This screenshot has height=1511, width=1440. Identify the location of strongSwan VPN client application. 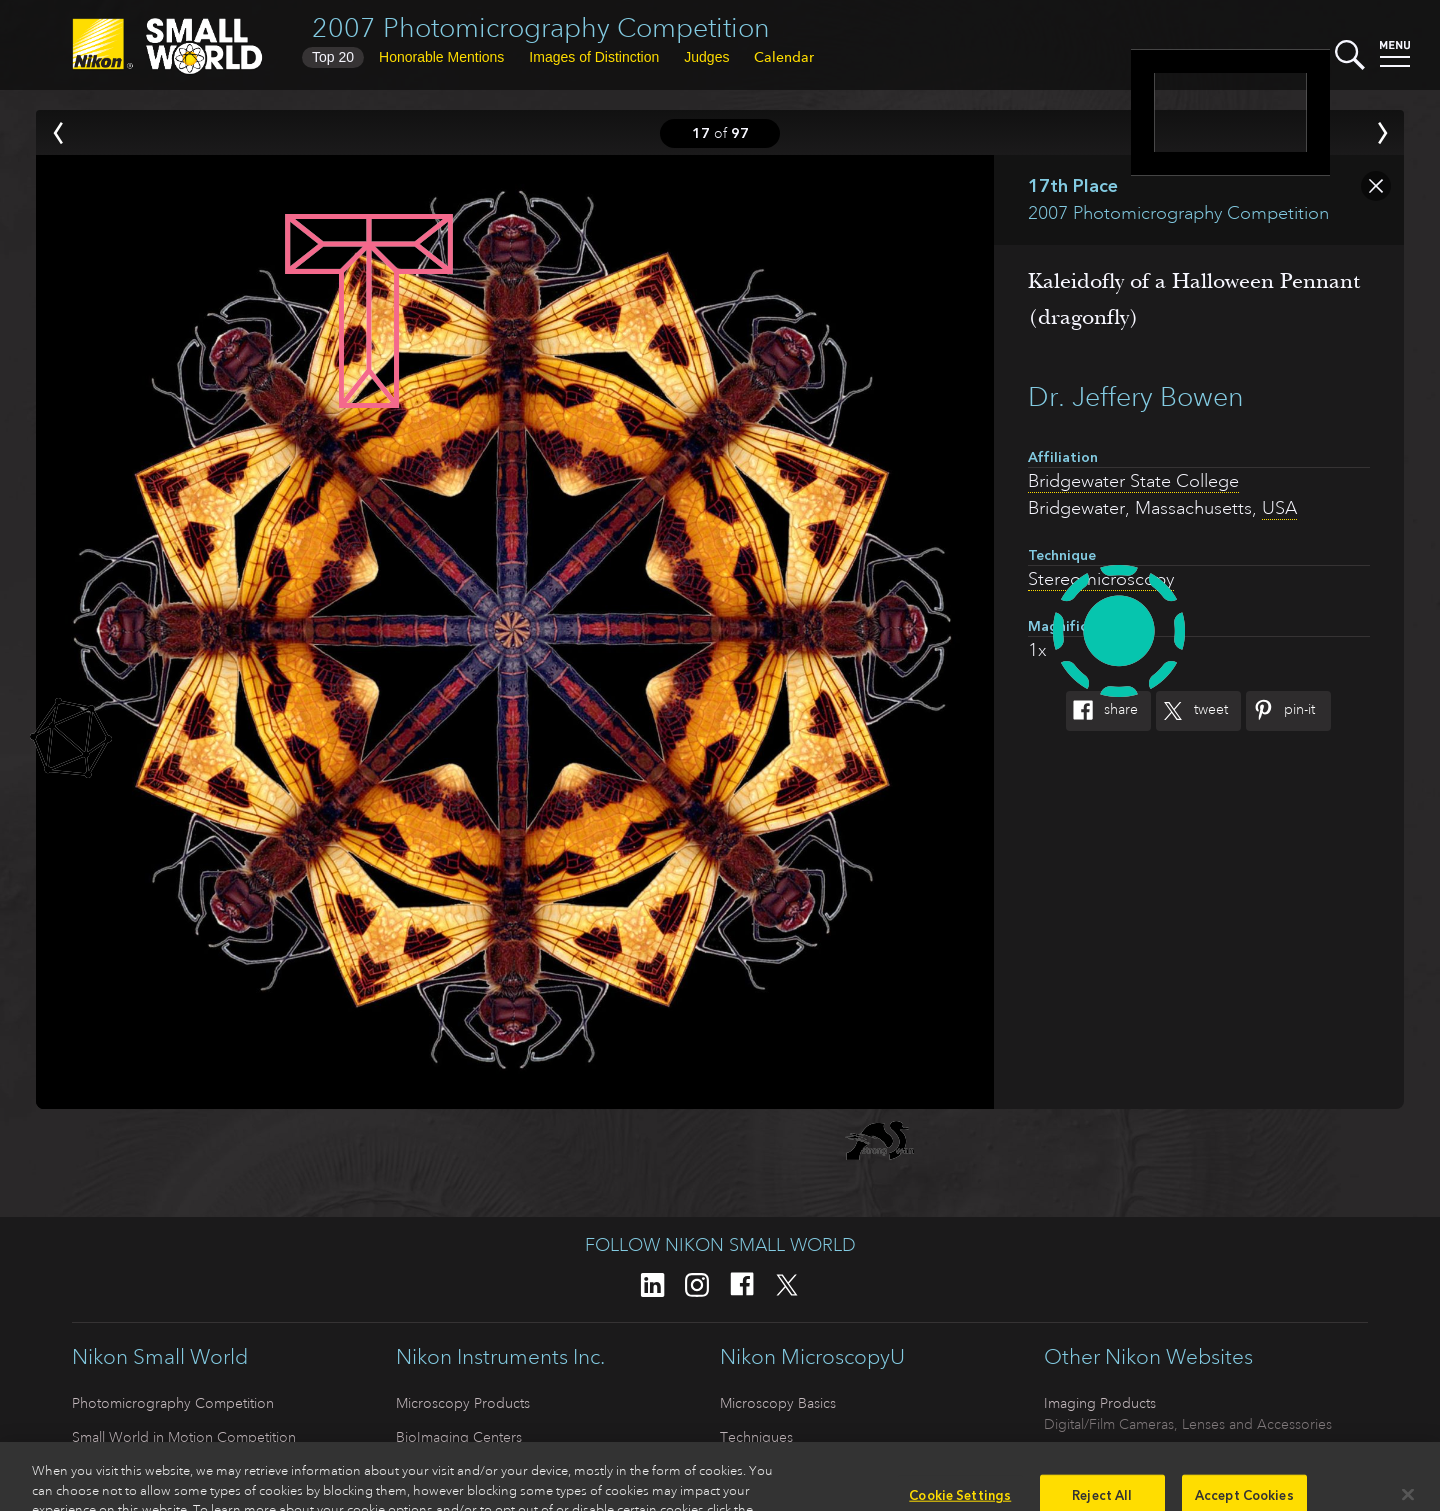
(879, 1140).